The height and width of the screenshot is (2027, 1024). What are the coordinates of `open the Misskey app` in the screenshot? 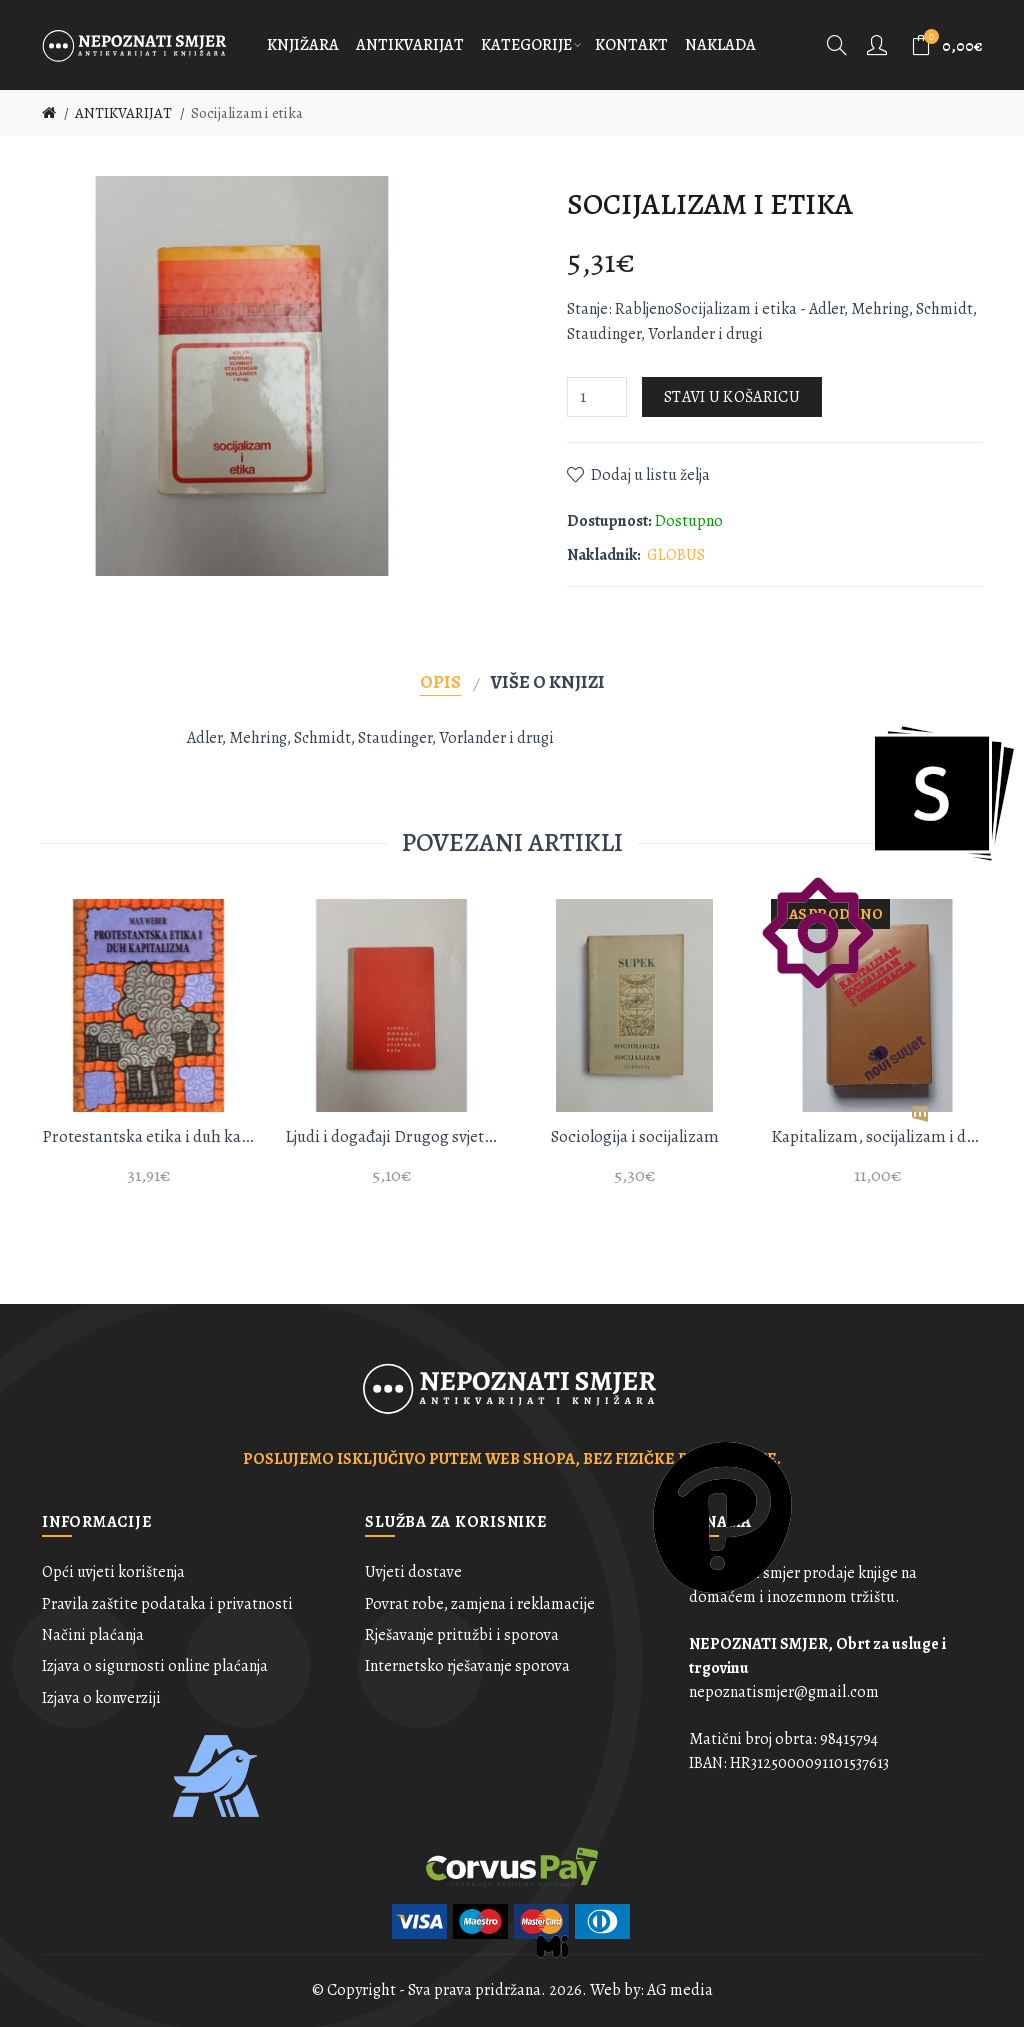 It's located at (552, 1946).